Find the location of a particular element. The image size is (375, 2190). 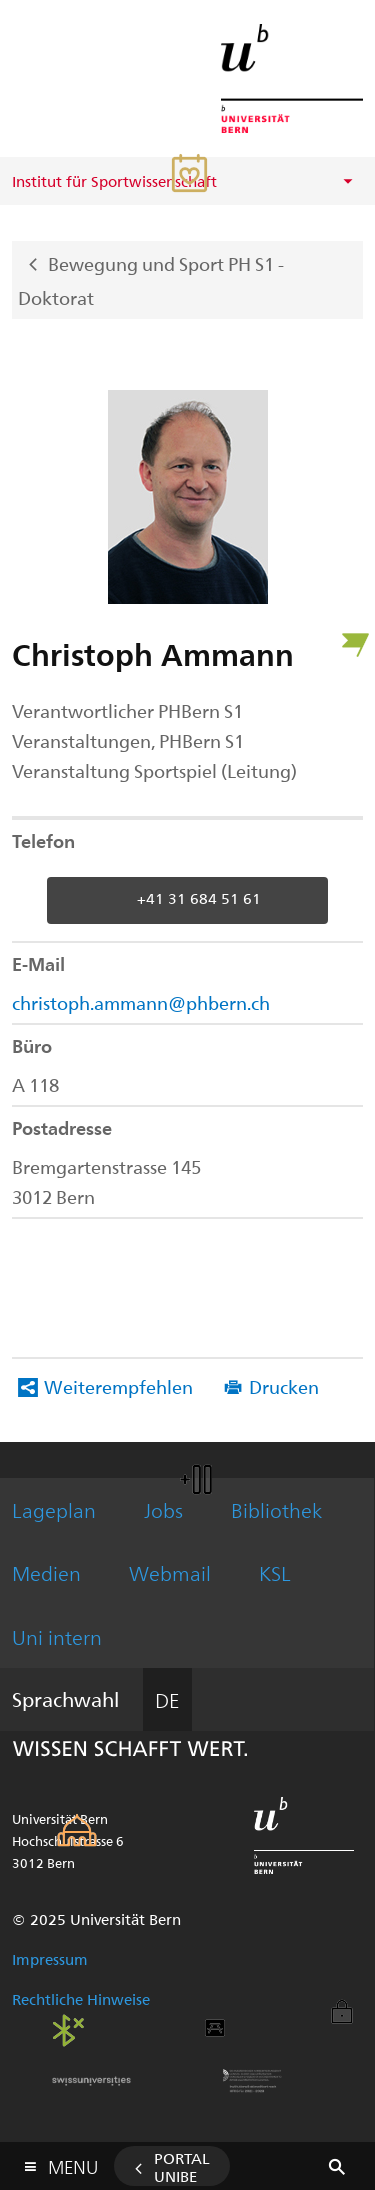

lock or secure this item is located at coordinates (342, 2013).